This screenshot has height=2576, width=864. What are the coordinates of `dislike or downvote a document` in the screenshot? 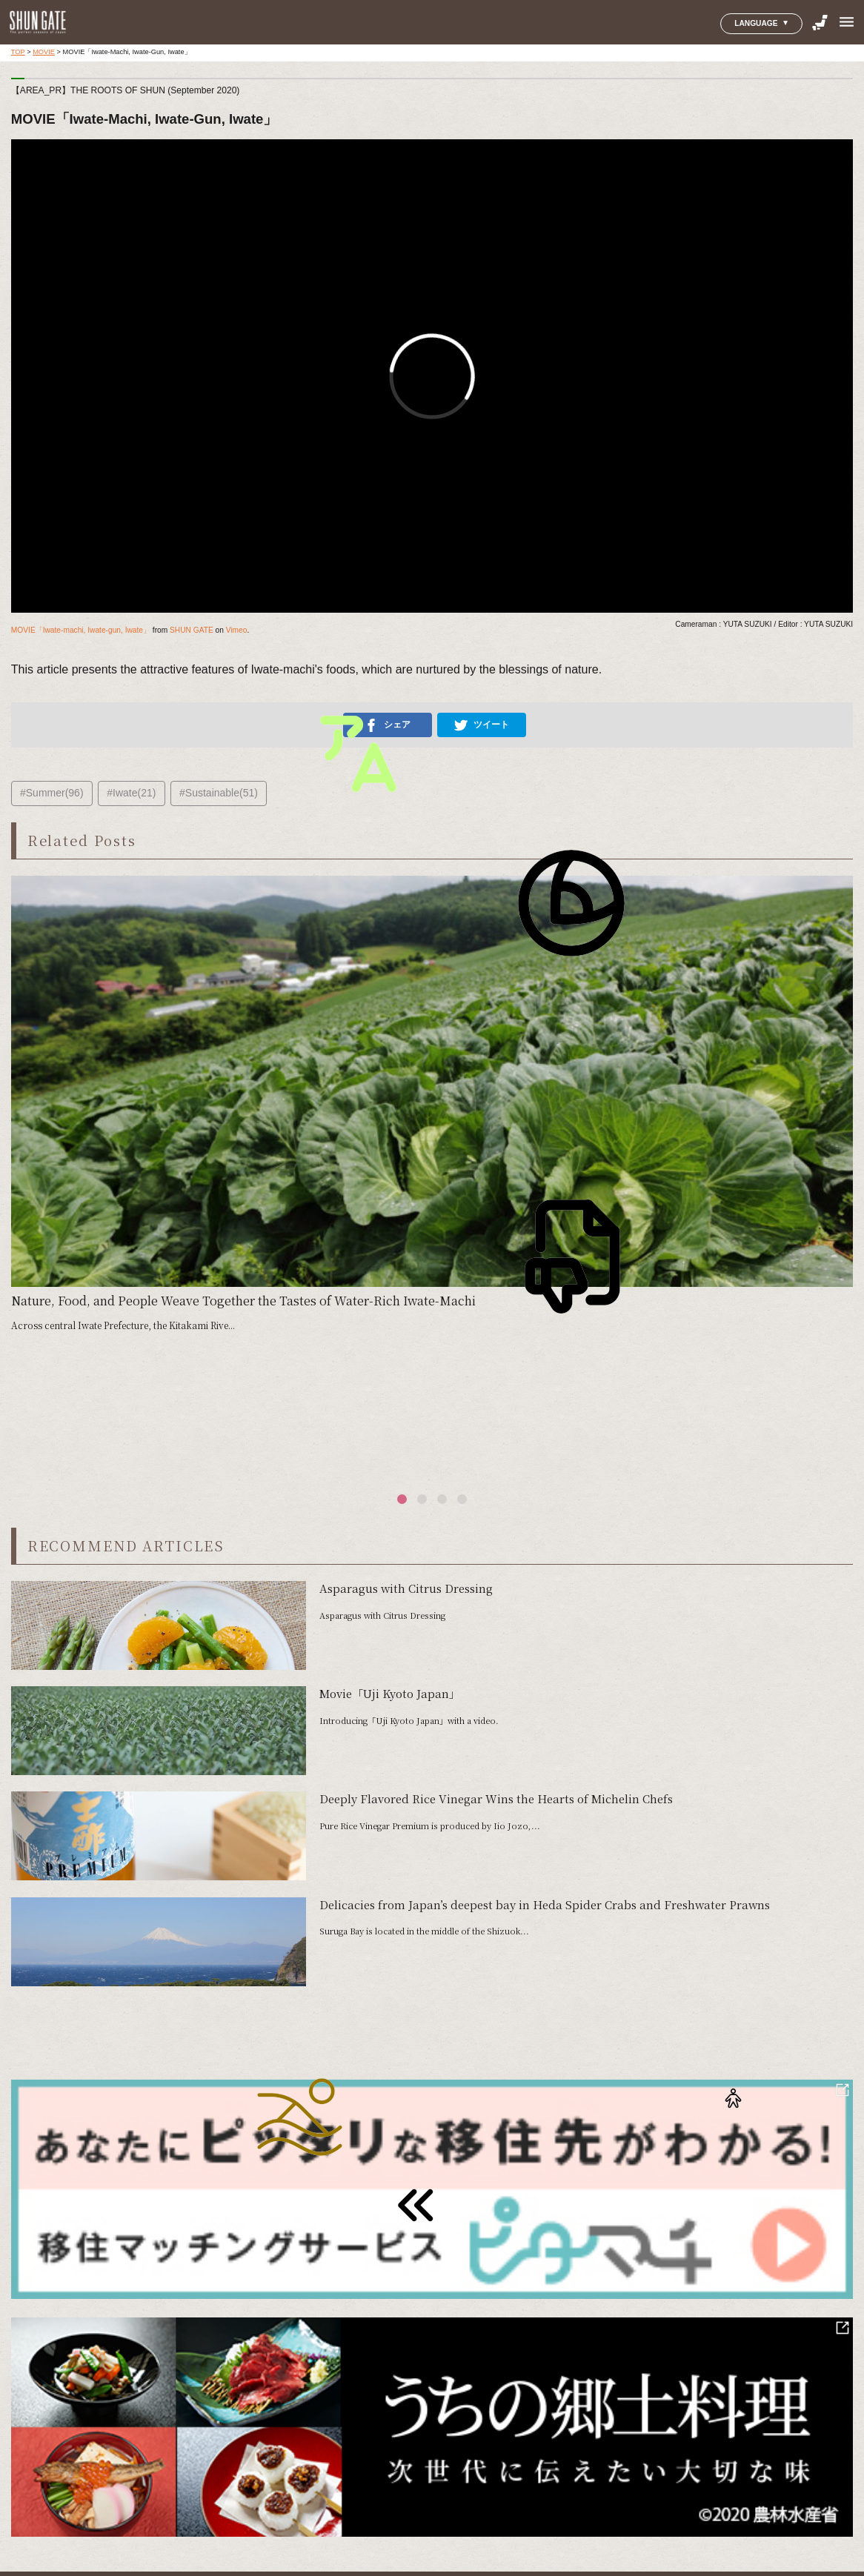 It's located at (577, 1252).